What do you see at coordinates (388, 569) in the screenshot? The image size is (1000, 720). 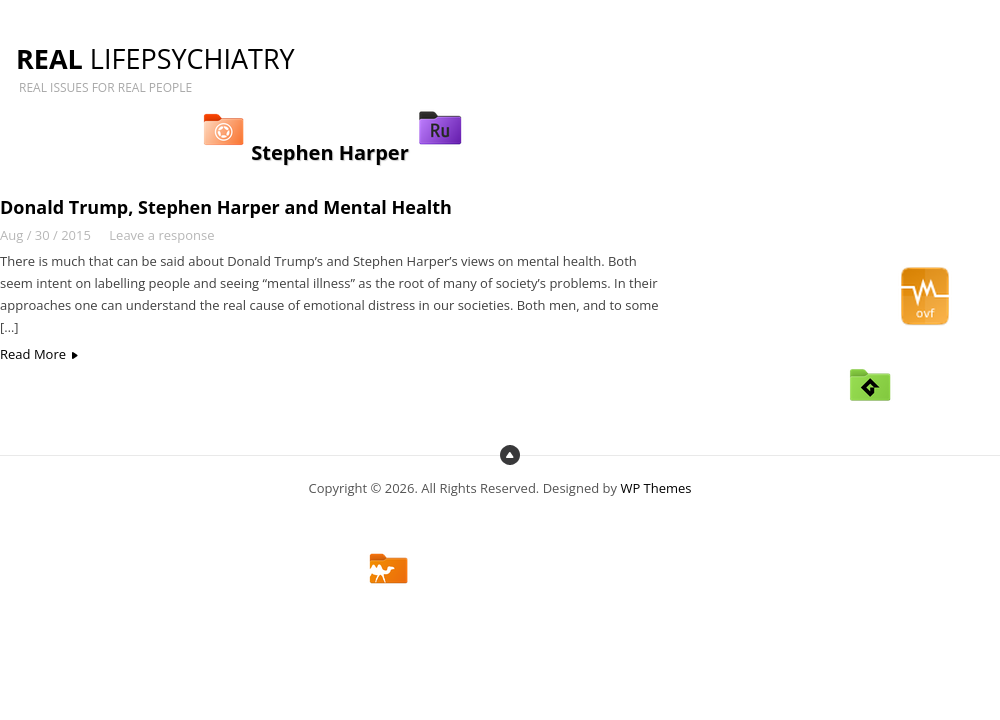 I see `folder containing OCaml programming files` at bounding box center [388, 569].